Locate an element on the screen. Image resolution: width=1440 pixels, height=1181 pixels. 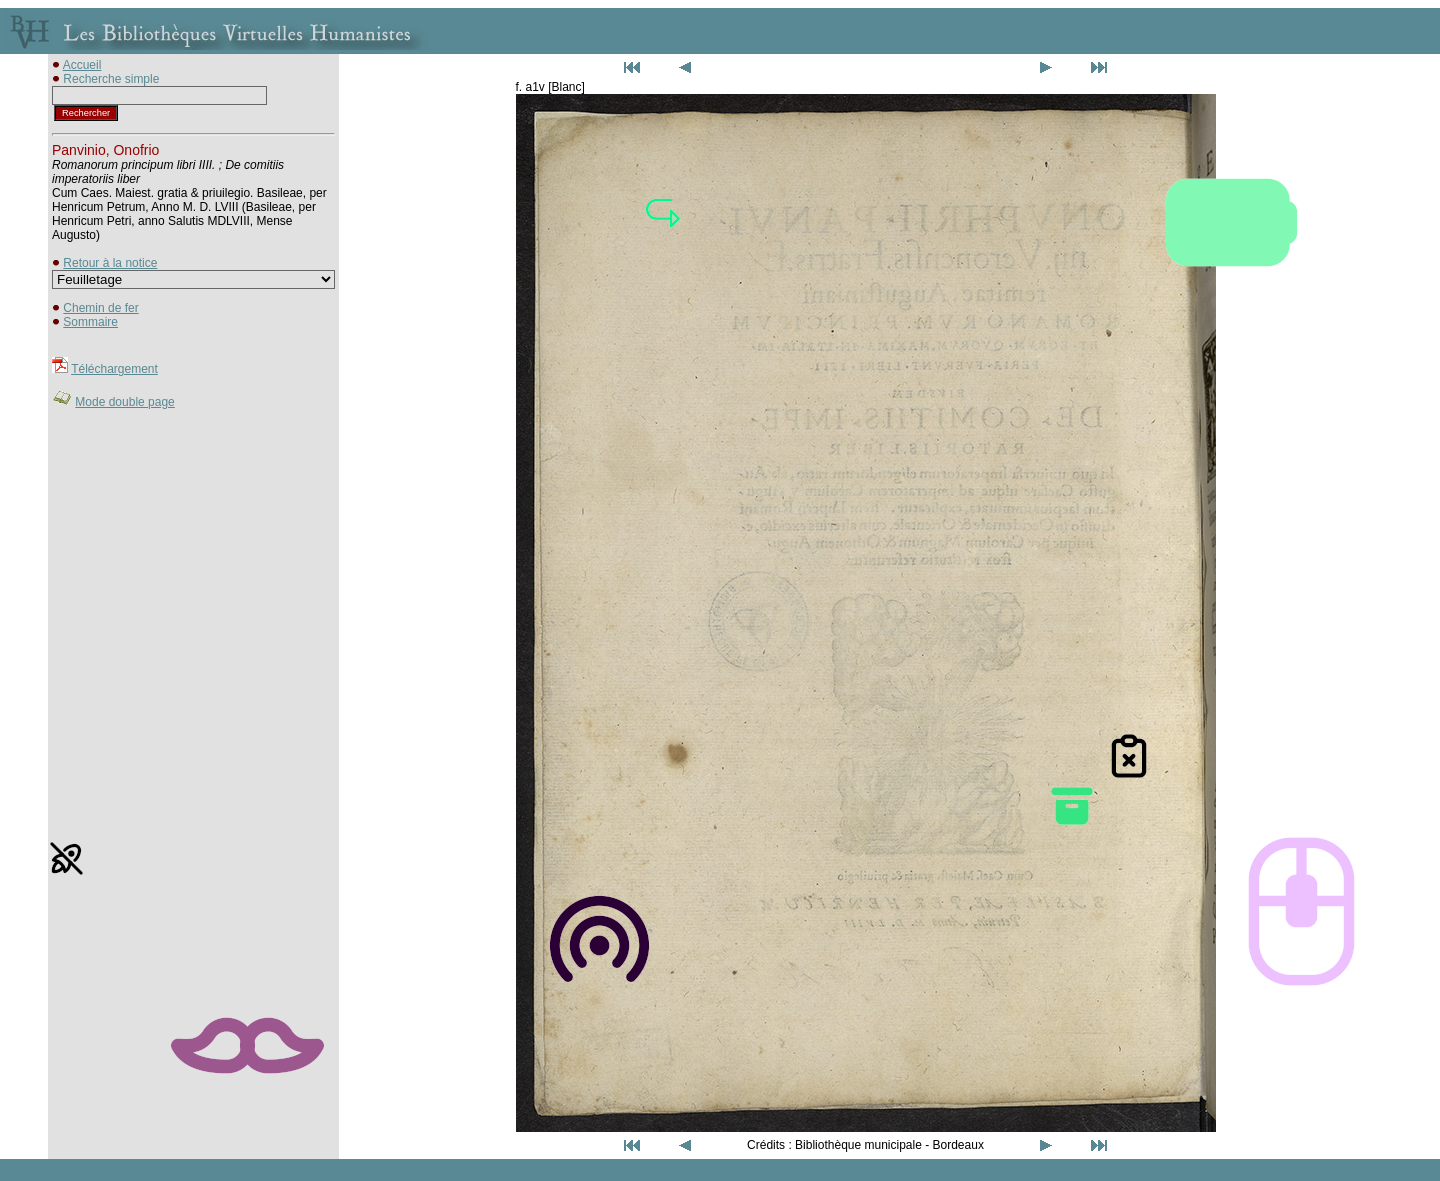
clear clipboard contents is located at coordinates (1129, 756).